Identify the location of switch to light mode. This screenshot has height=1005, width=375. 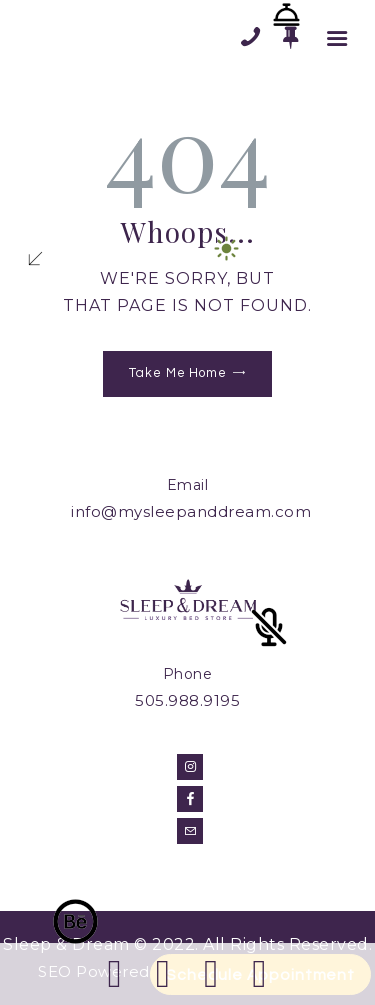
(226, 248).